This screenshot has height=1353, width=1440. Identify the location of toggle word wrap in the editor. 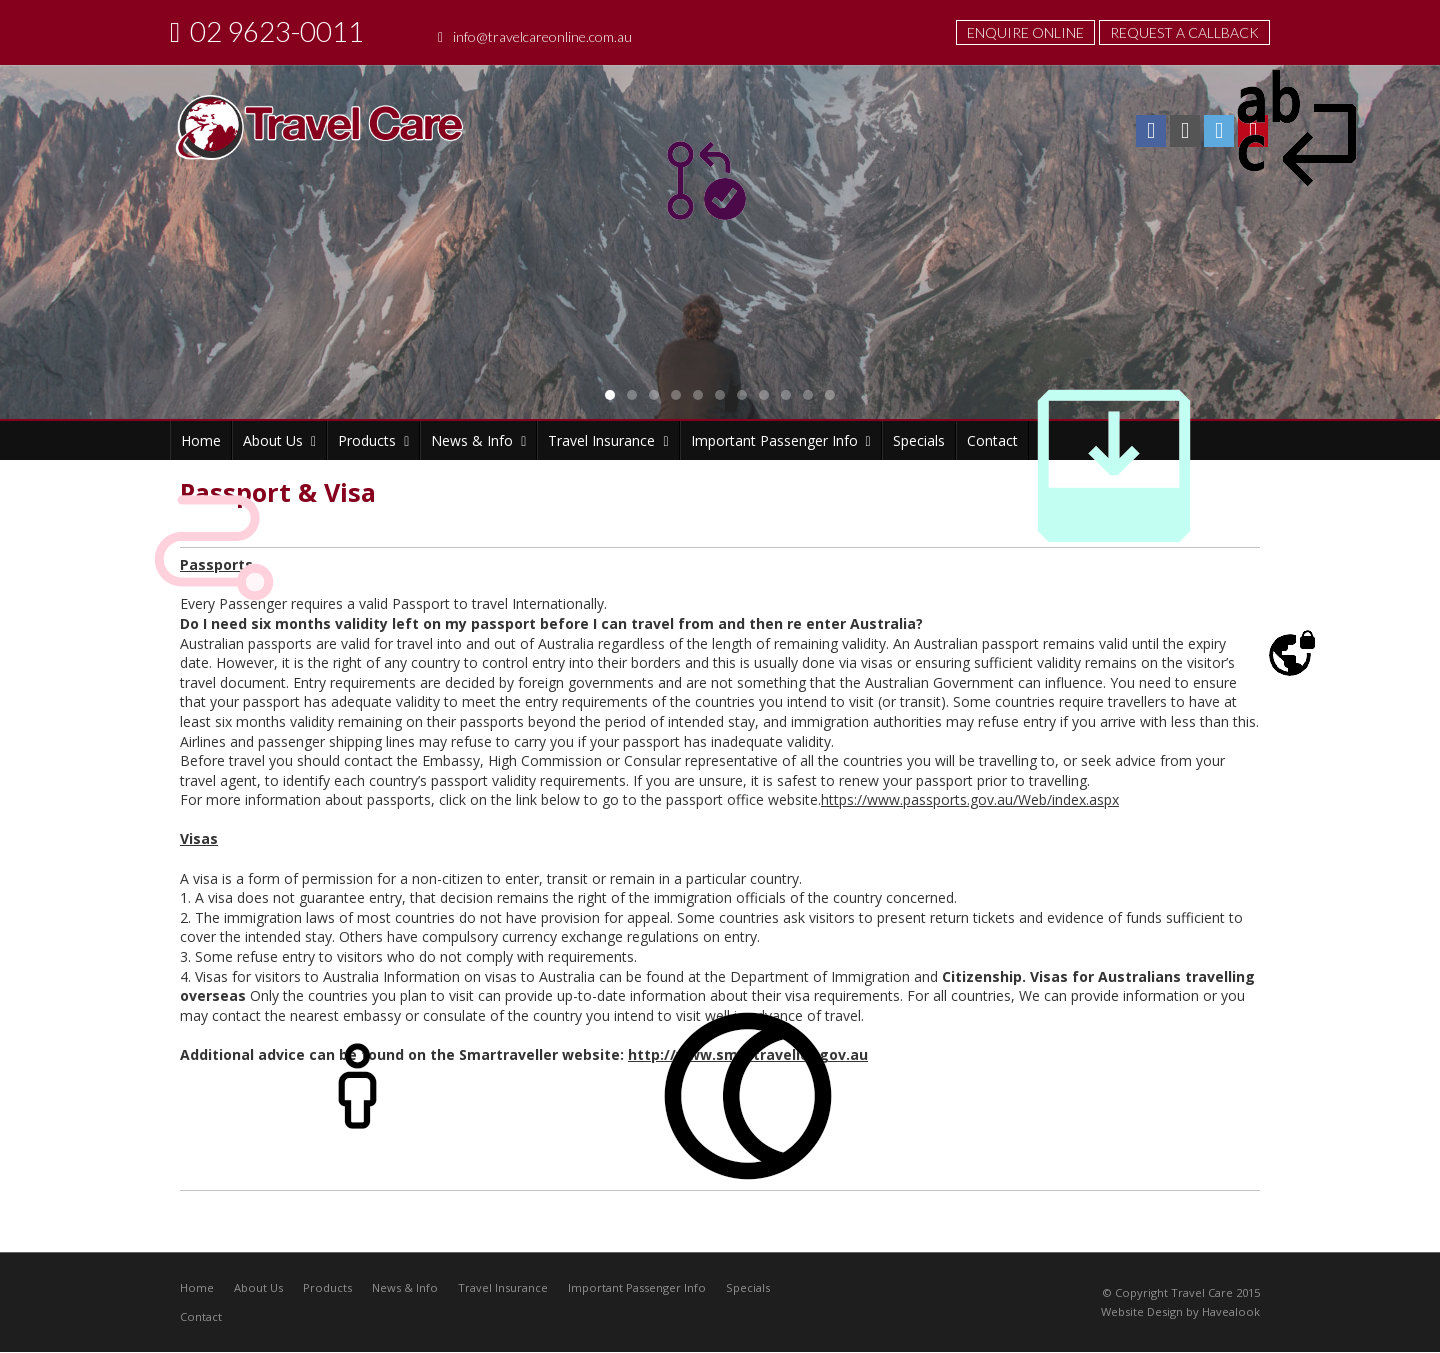
(1297, 129).